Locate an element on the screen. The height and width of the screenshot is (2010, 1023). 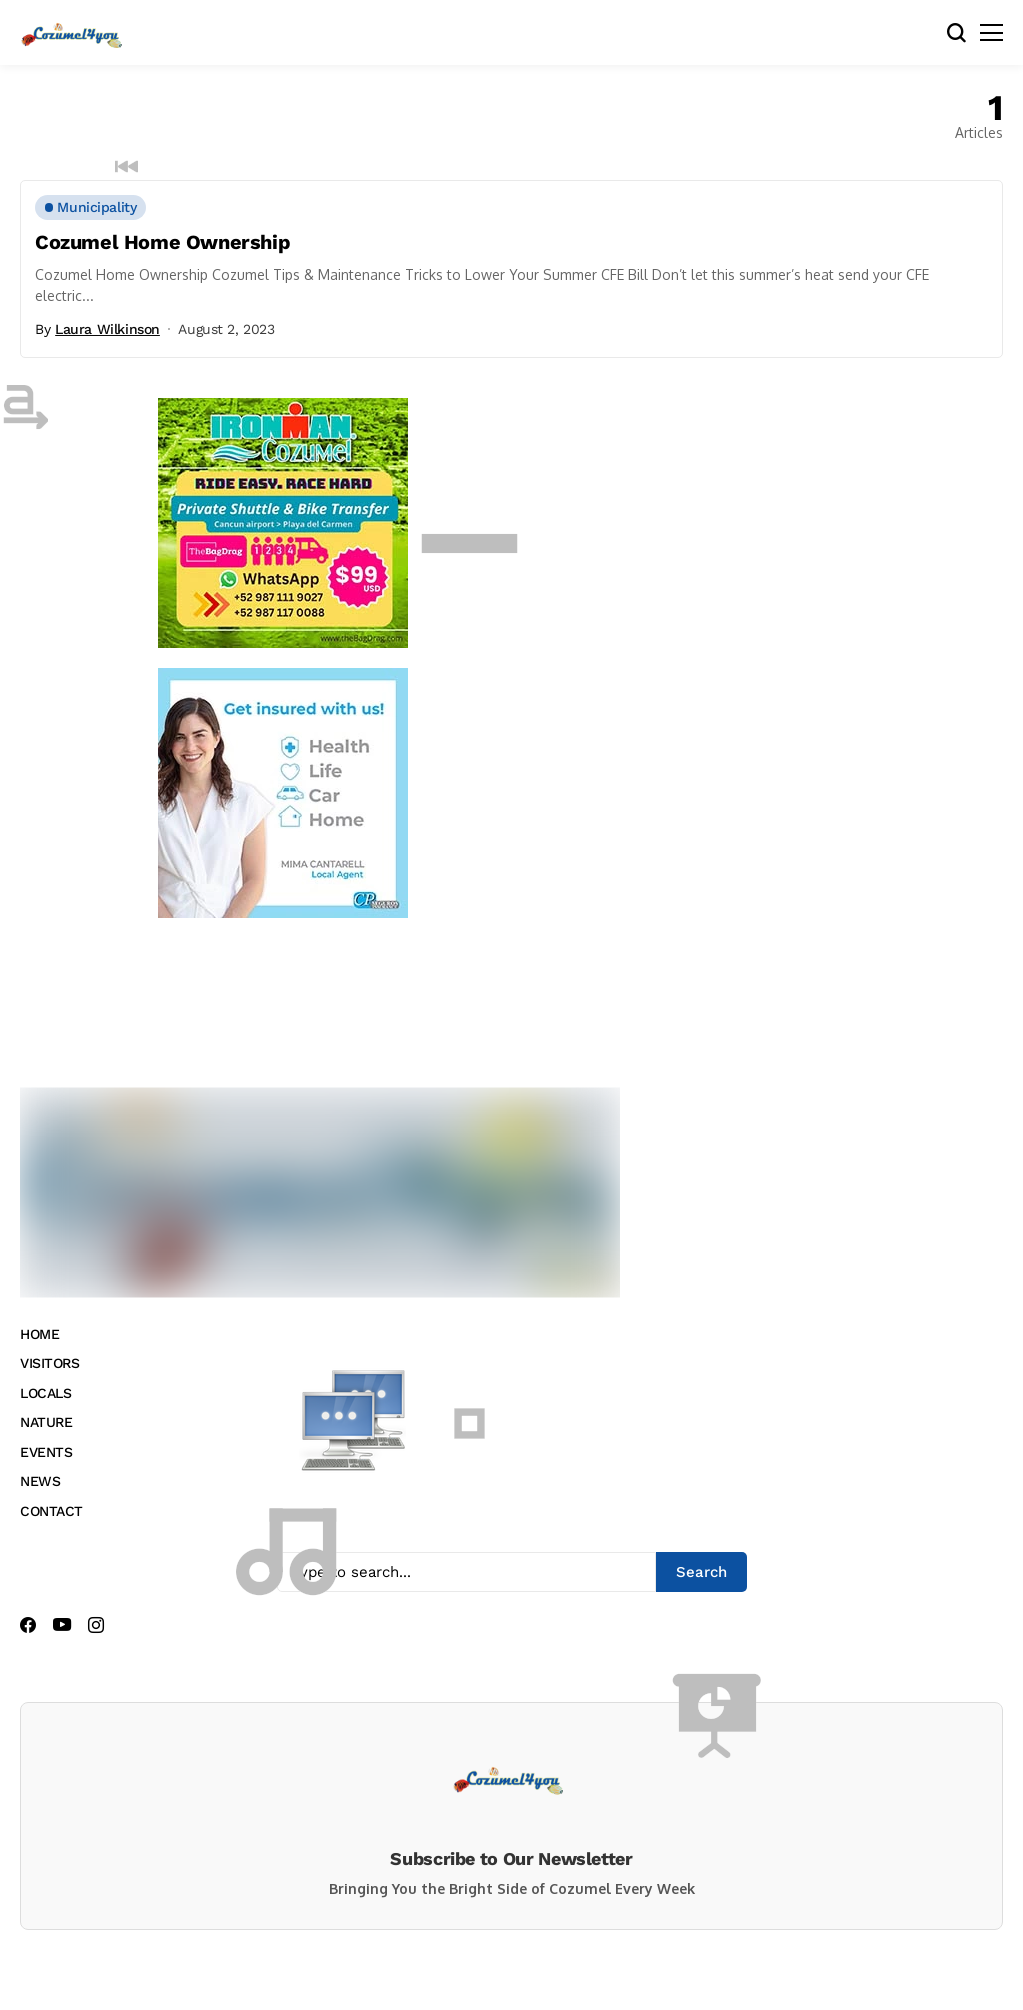
maximize the current window to full screen is located at coordinates (469, 1423).